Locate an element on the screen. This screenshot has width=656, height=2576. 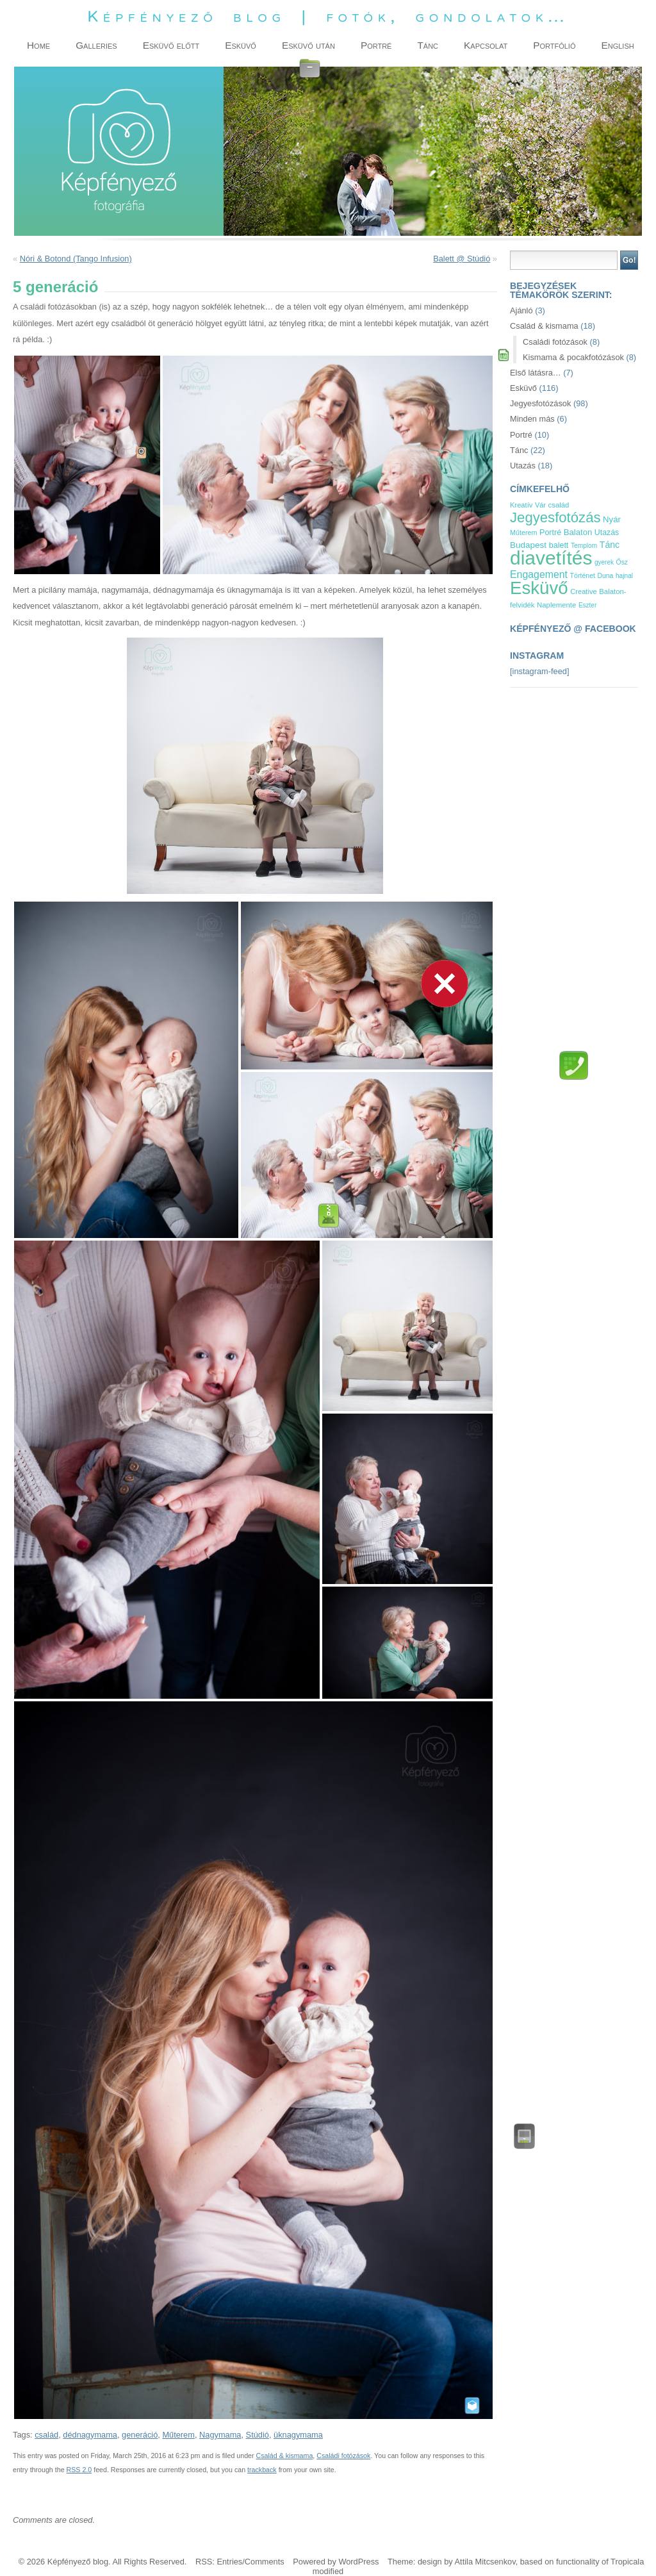
libreoffice calc spreadsheet template file is located at coordinates (504, 355).